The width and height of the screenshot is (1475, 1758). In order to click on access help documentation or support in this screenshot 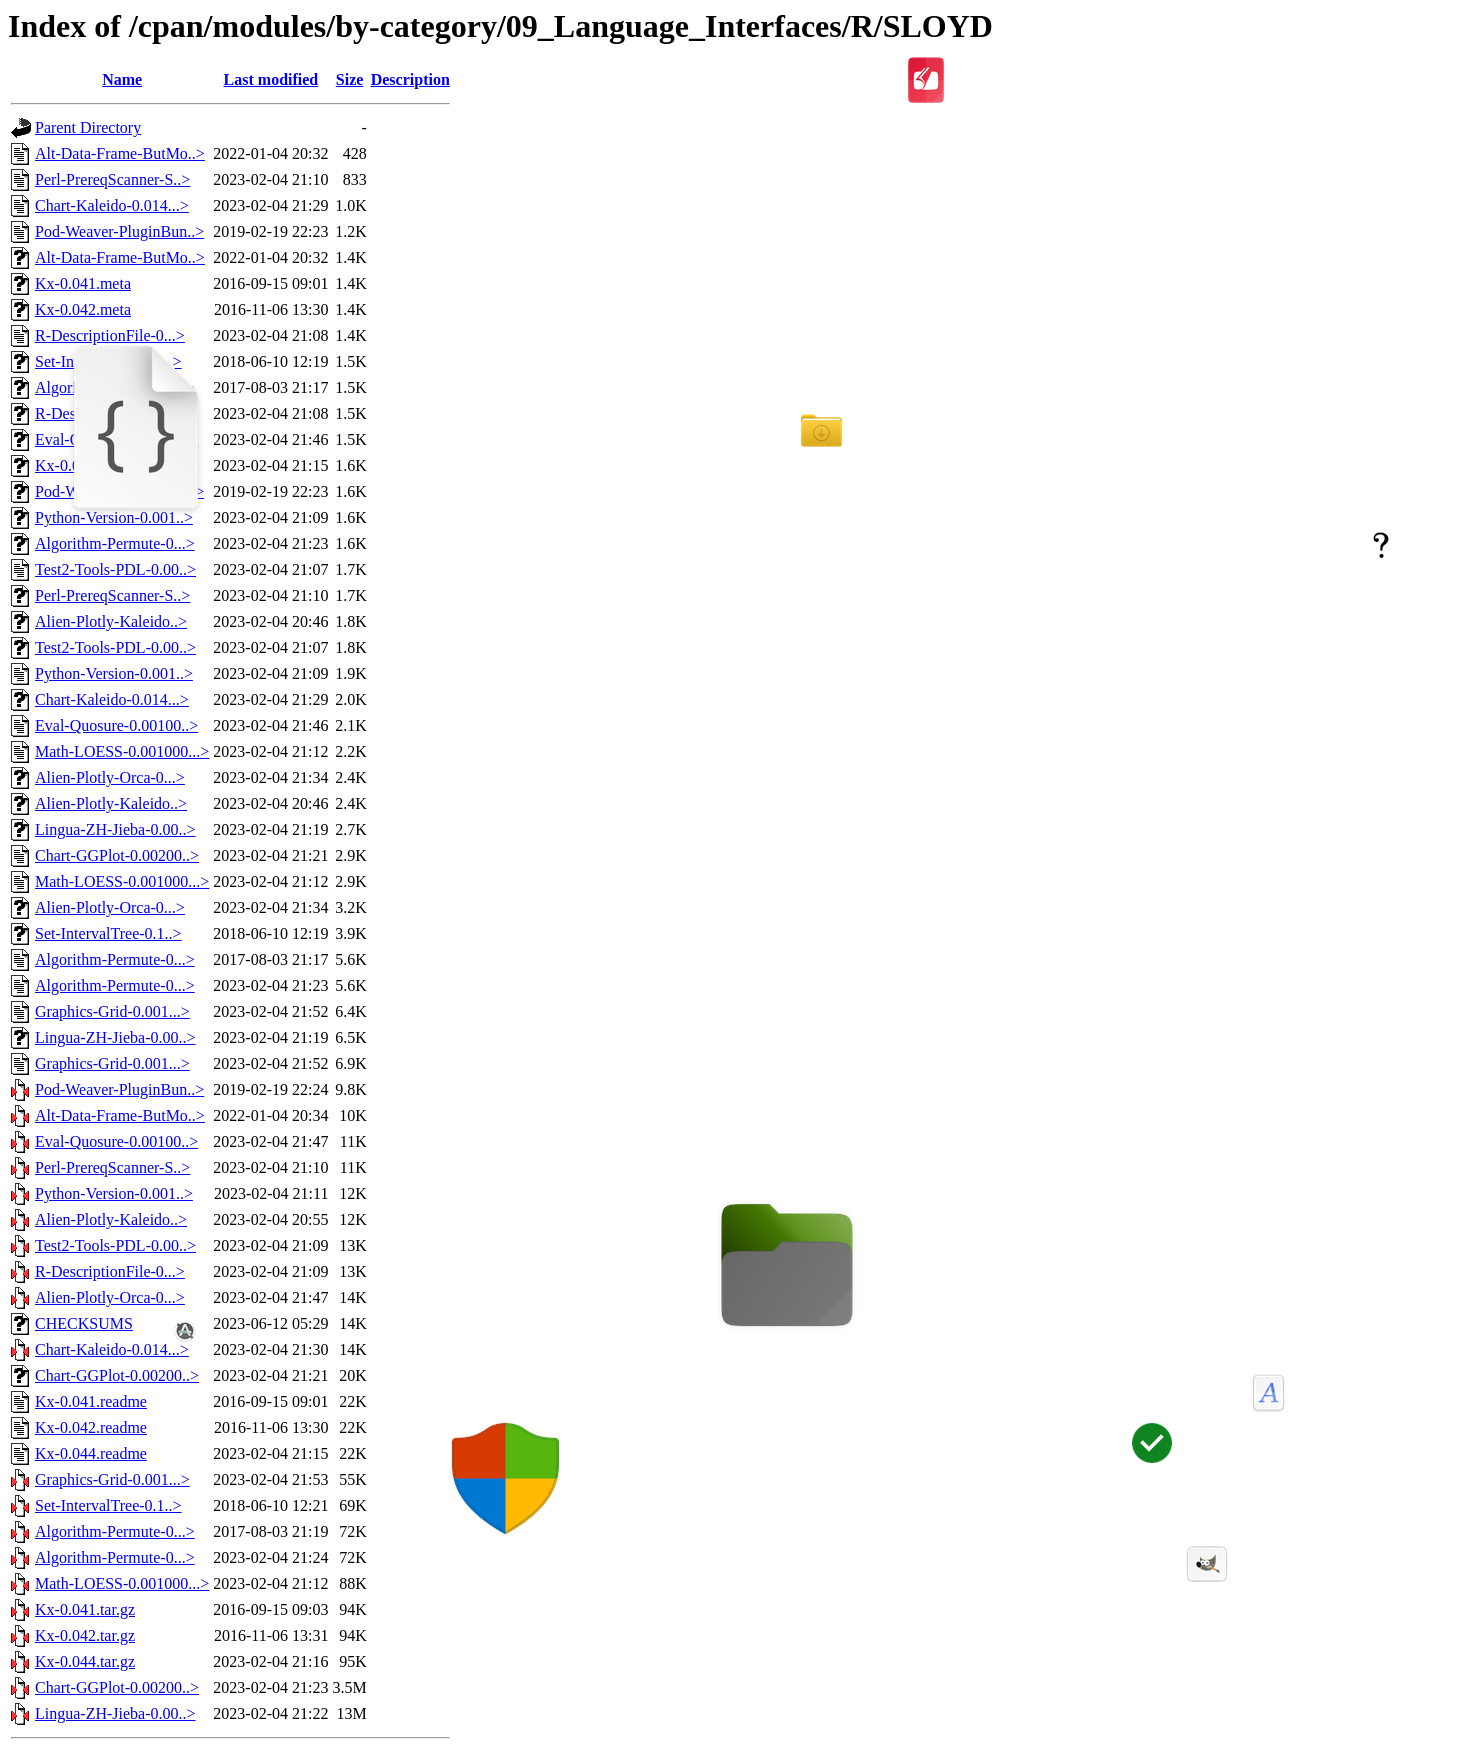, I will do `click(1382, 546)`.